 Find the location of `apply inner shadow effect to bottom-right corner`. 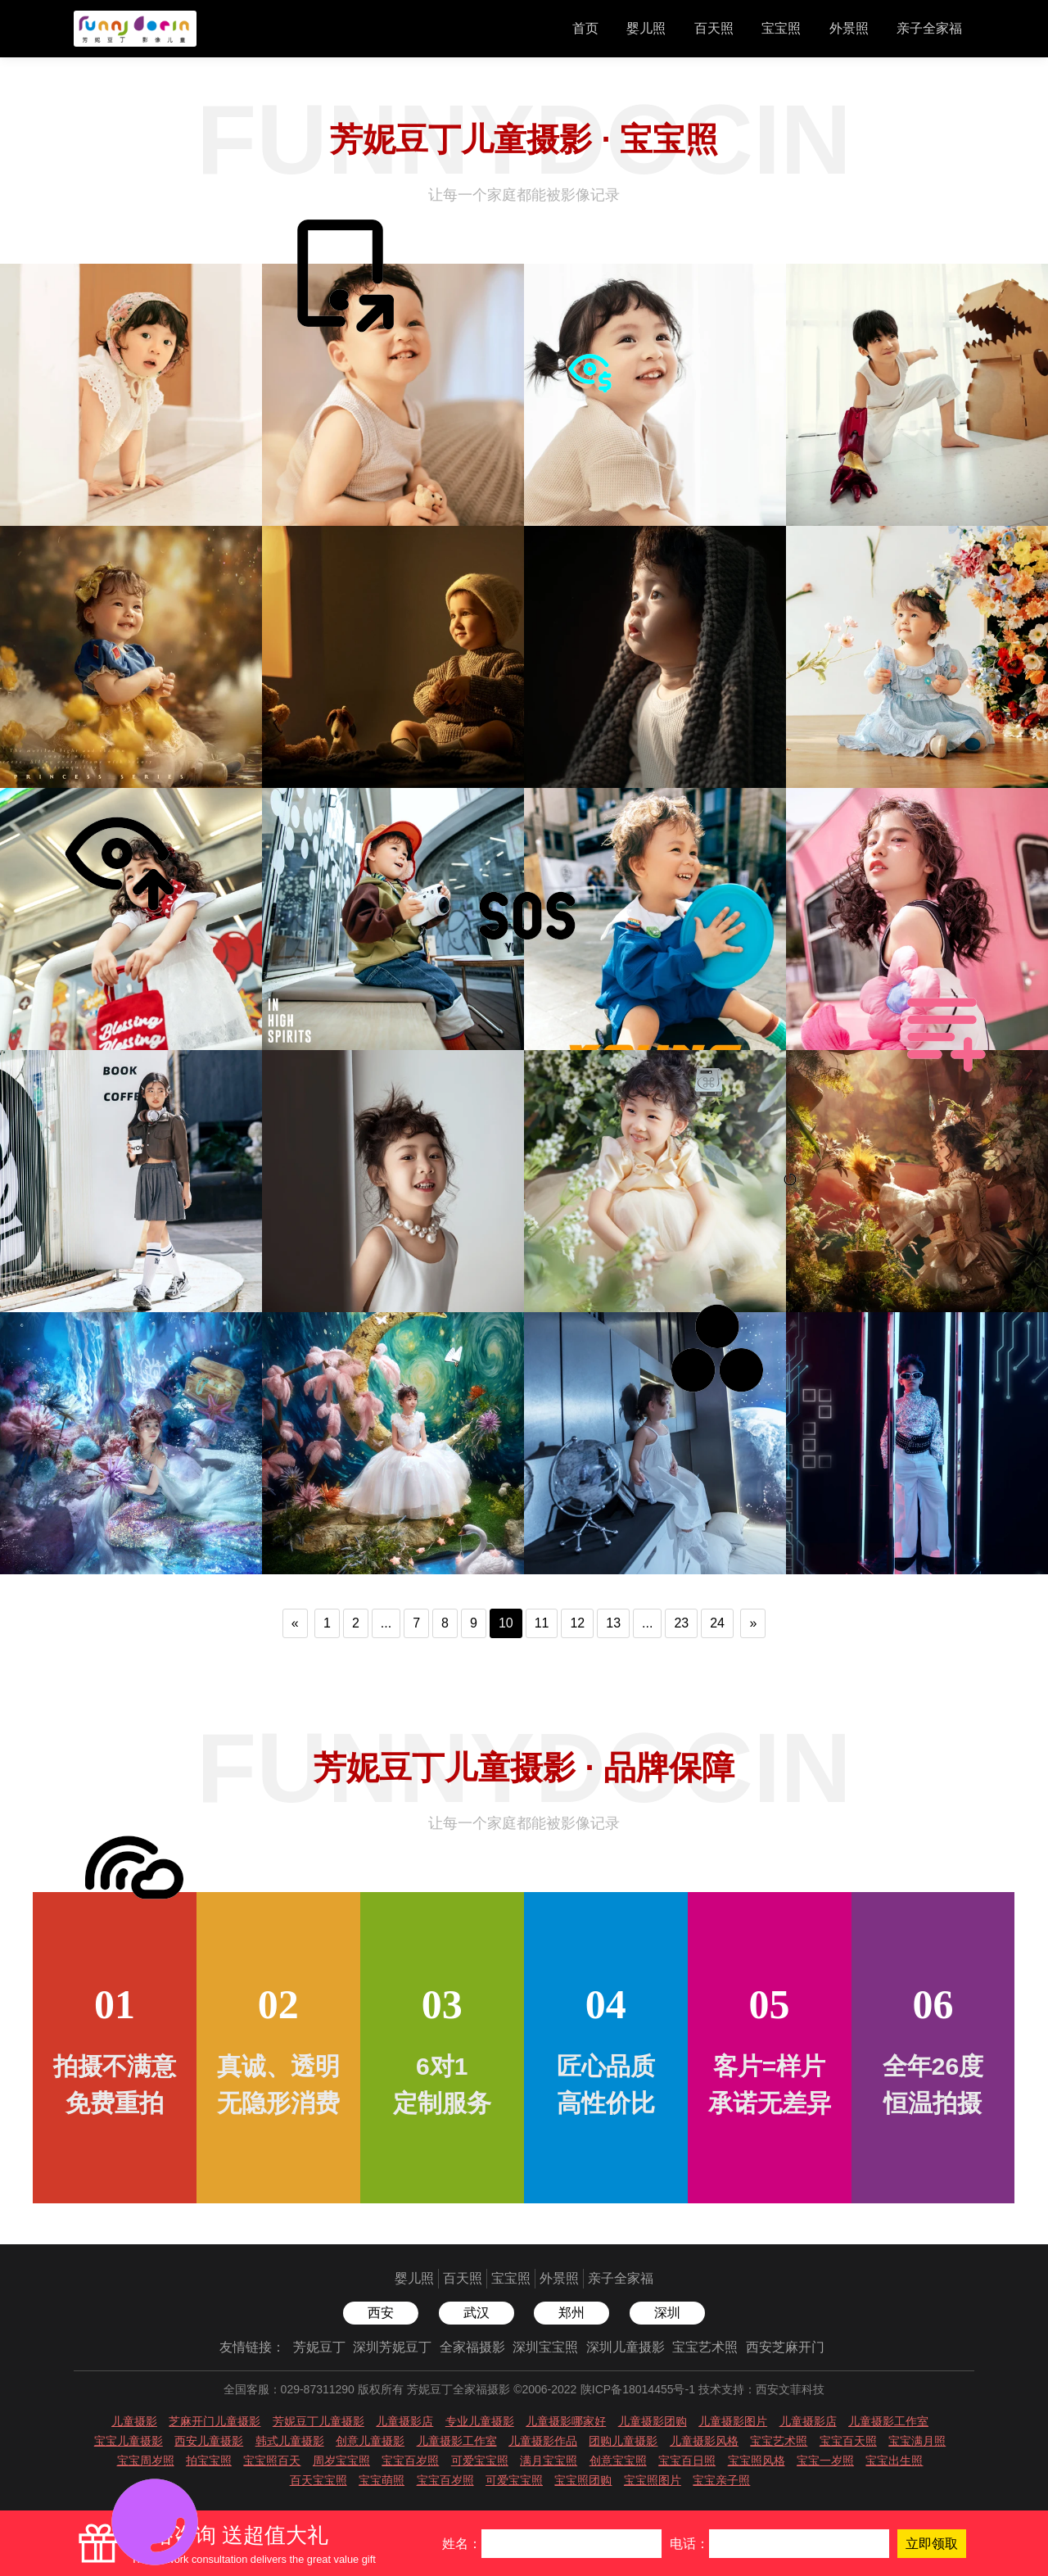

apply inner shadow effect to bottom-right corner is located at coordinates (155, 2522).